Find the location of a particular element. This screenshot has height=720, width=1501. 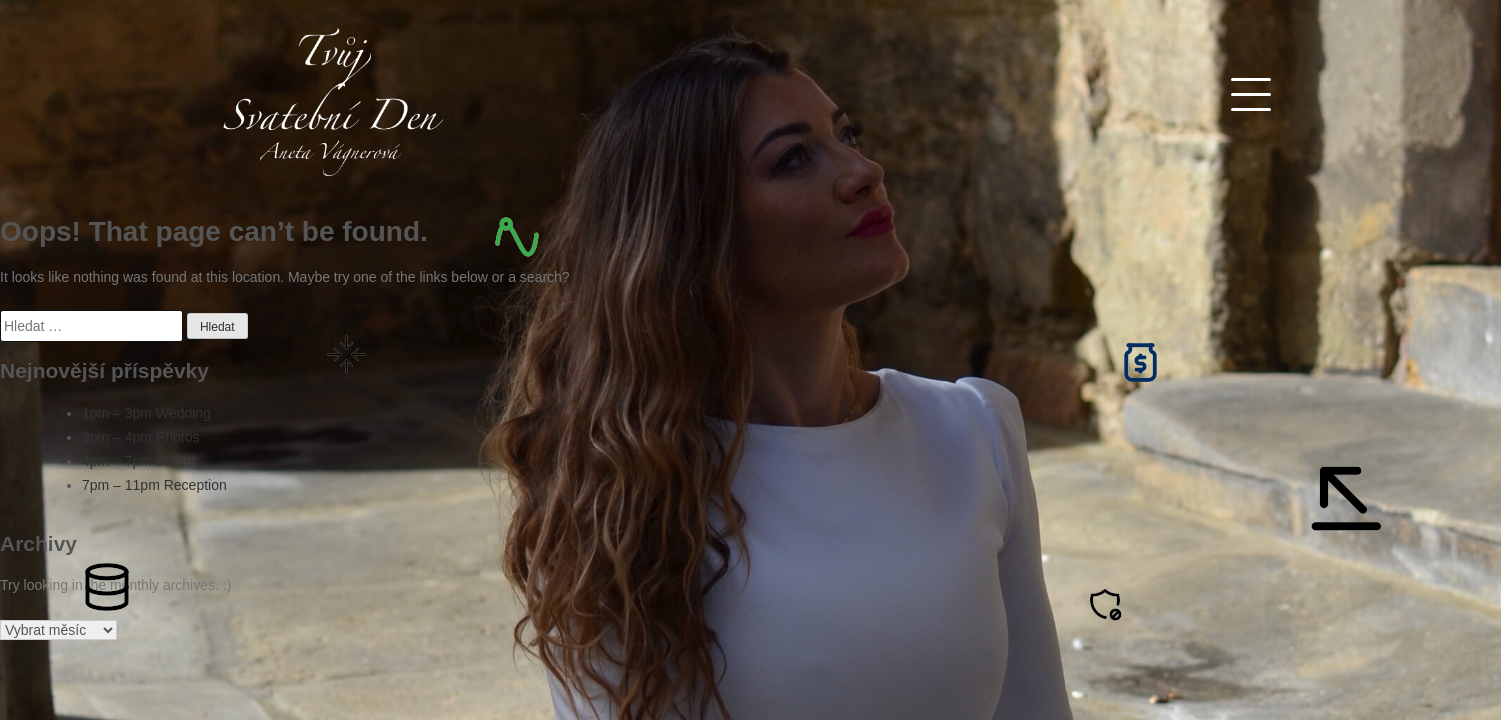

leave a tip or donation is located at coordinates (1140, 361).